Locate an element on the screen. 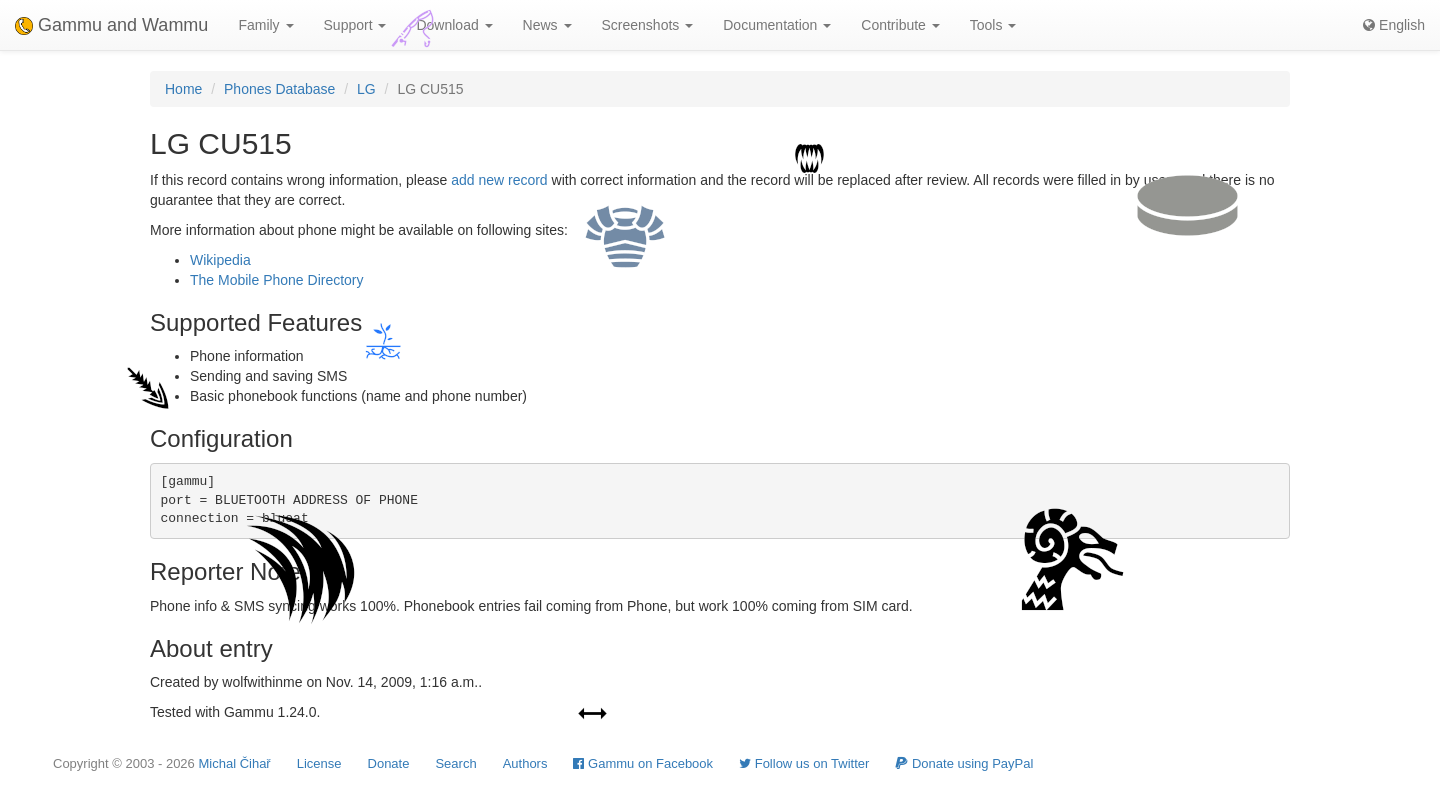  access fishing mini-game or activity is located at coordinates (412, 28).